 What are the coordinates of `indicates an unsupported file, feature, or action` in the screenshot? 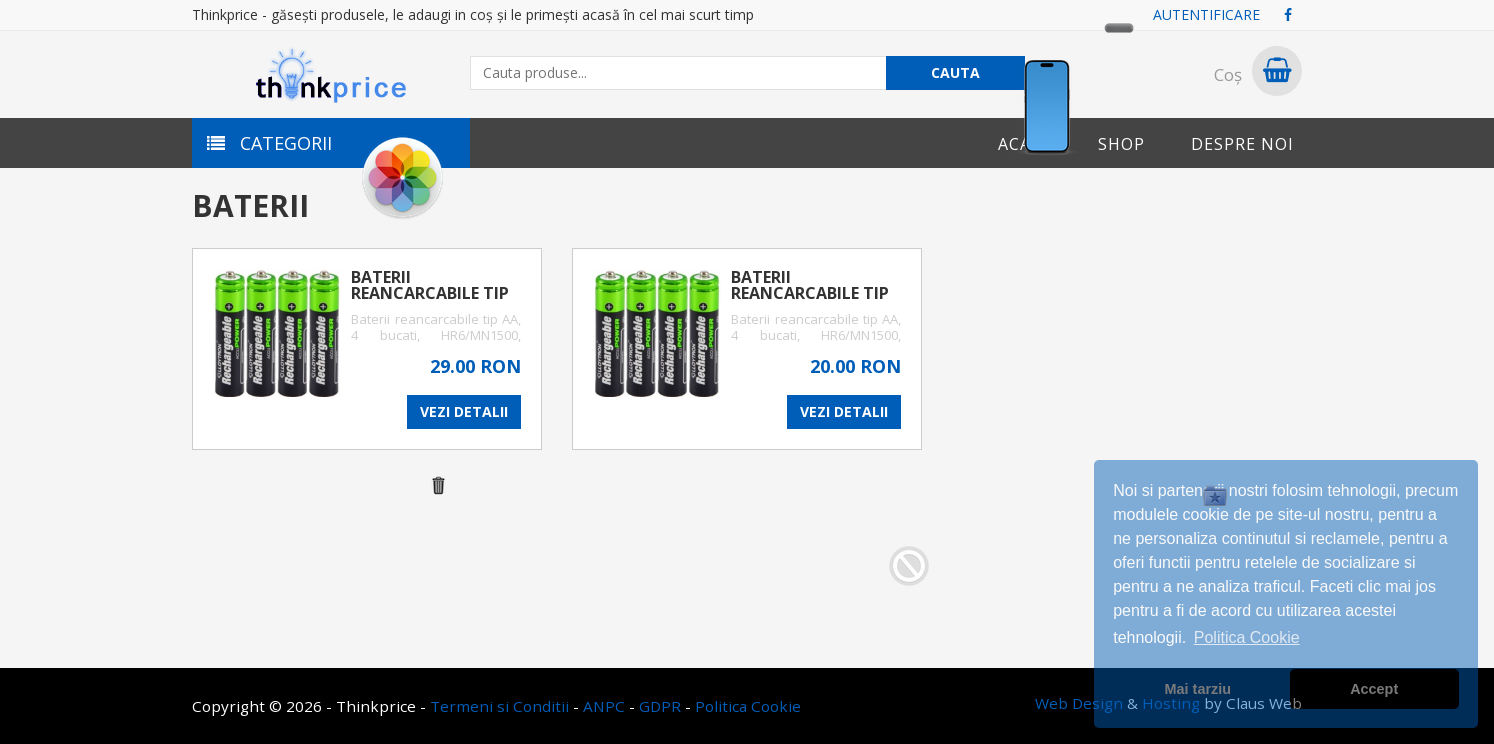 It's located at (909, 566).